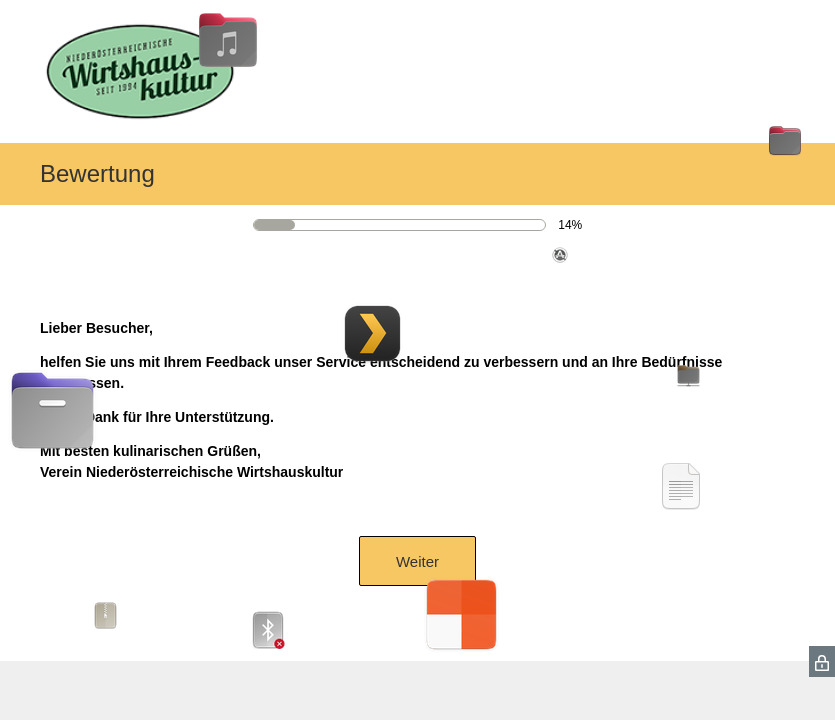  Describe the element at coordinates (228, 40) in the screenshot. I see `open your music folder` at that location.